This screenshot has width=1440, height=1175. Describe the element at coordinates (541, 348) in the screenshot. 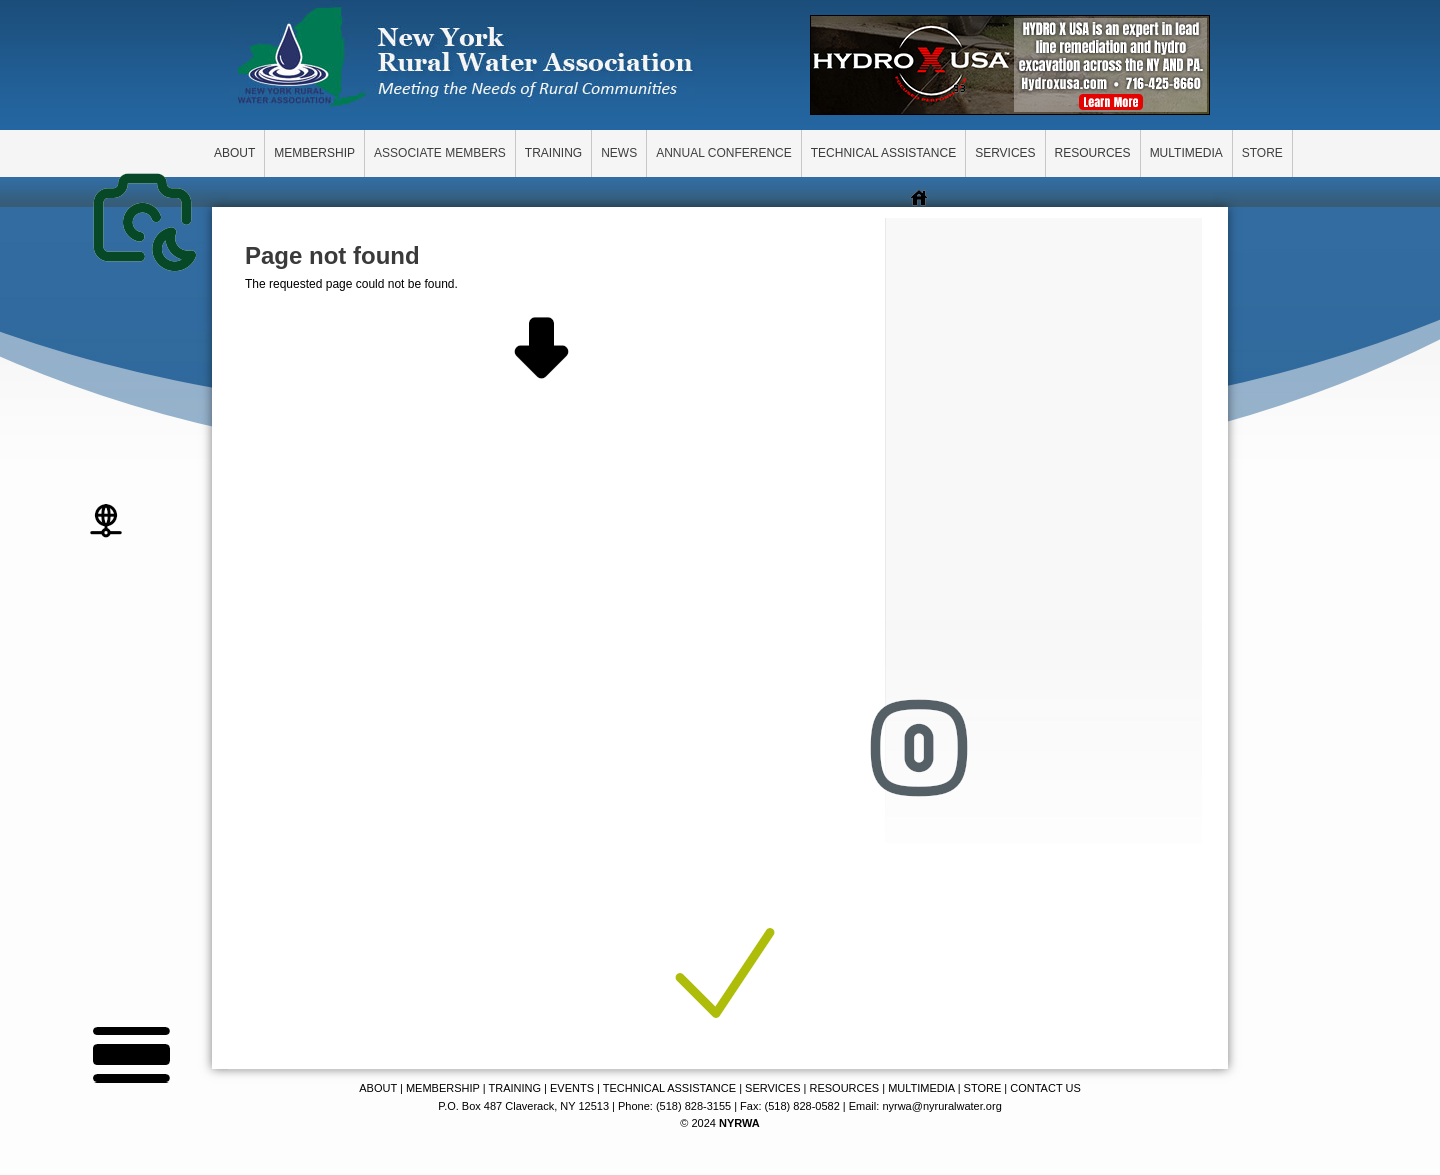

I see `download a file or content` at that location.